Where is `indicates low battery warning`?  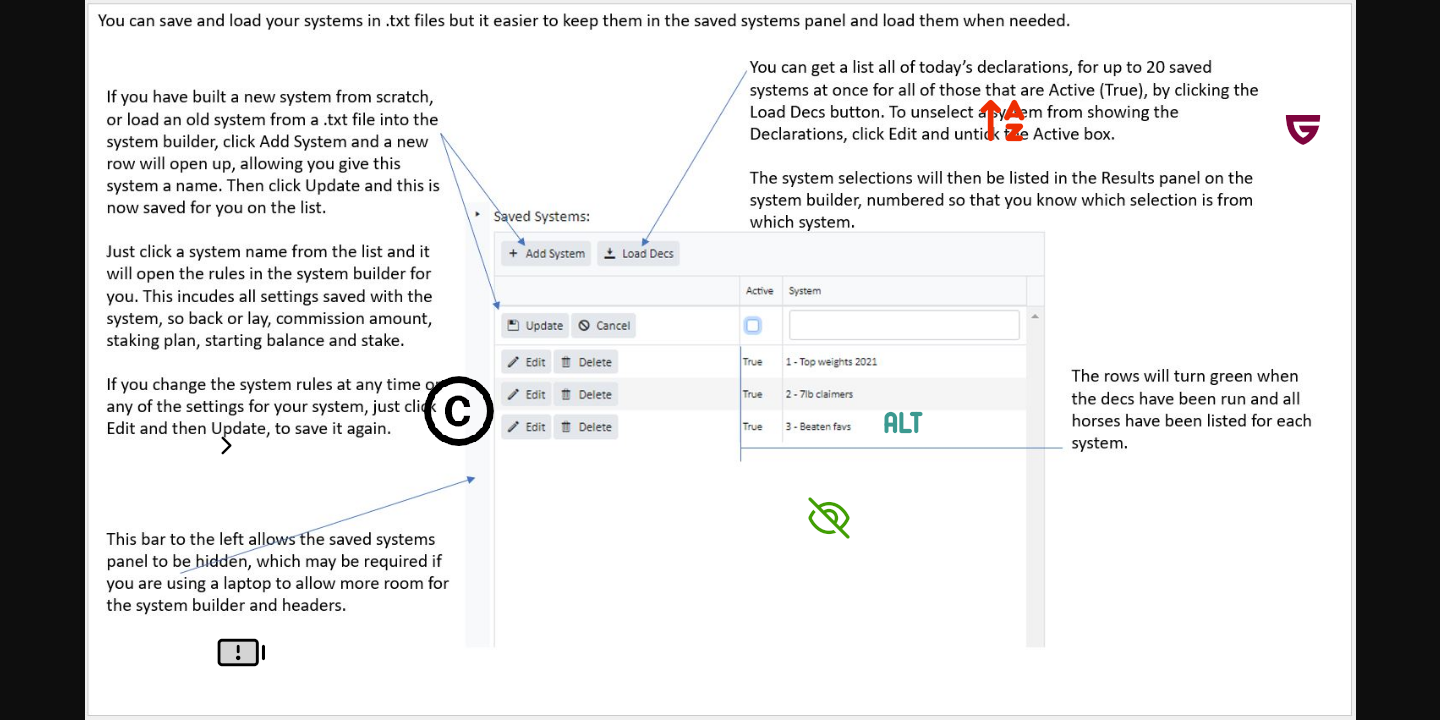 indicates low battery warning is located at coordinates (240, 652).